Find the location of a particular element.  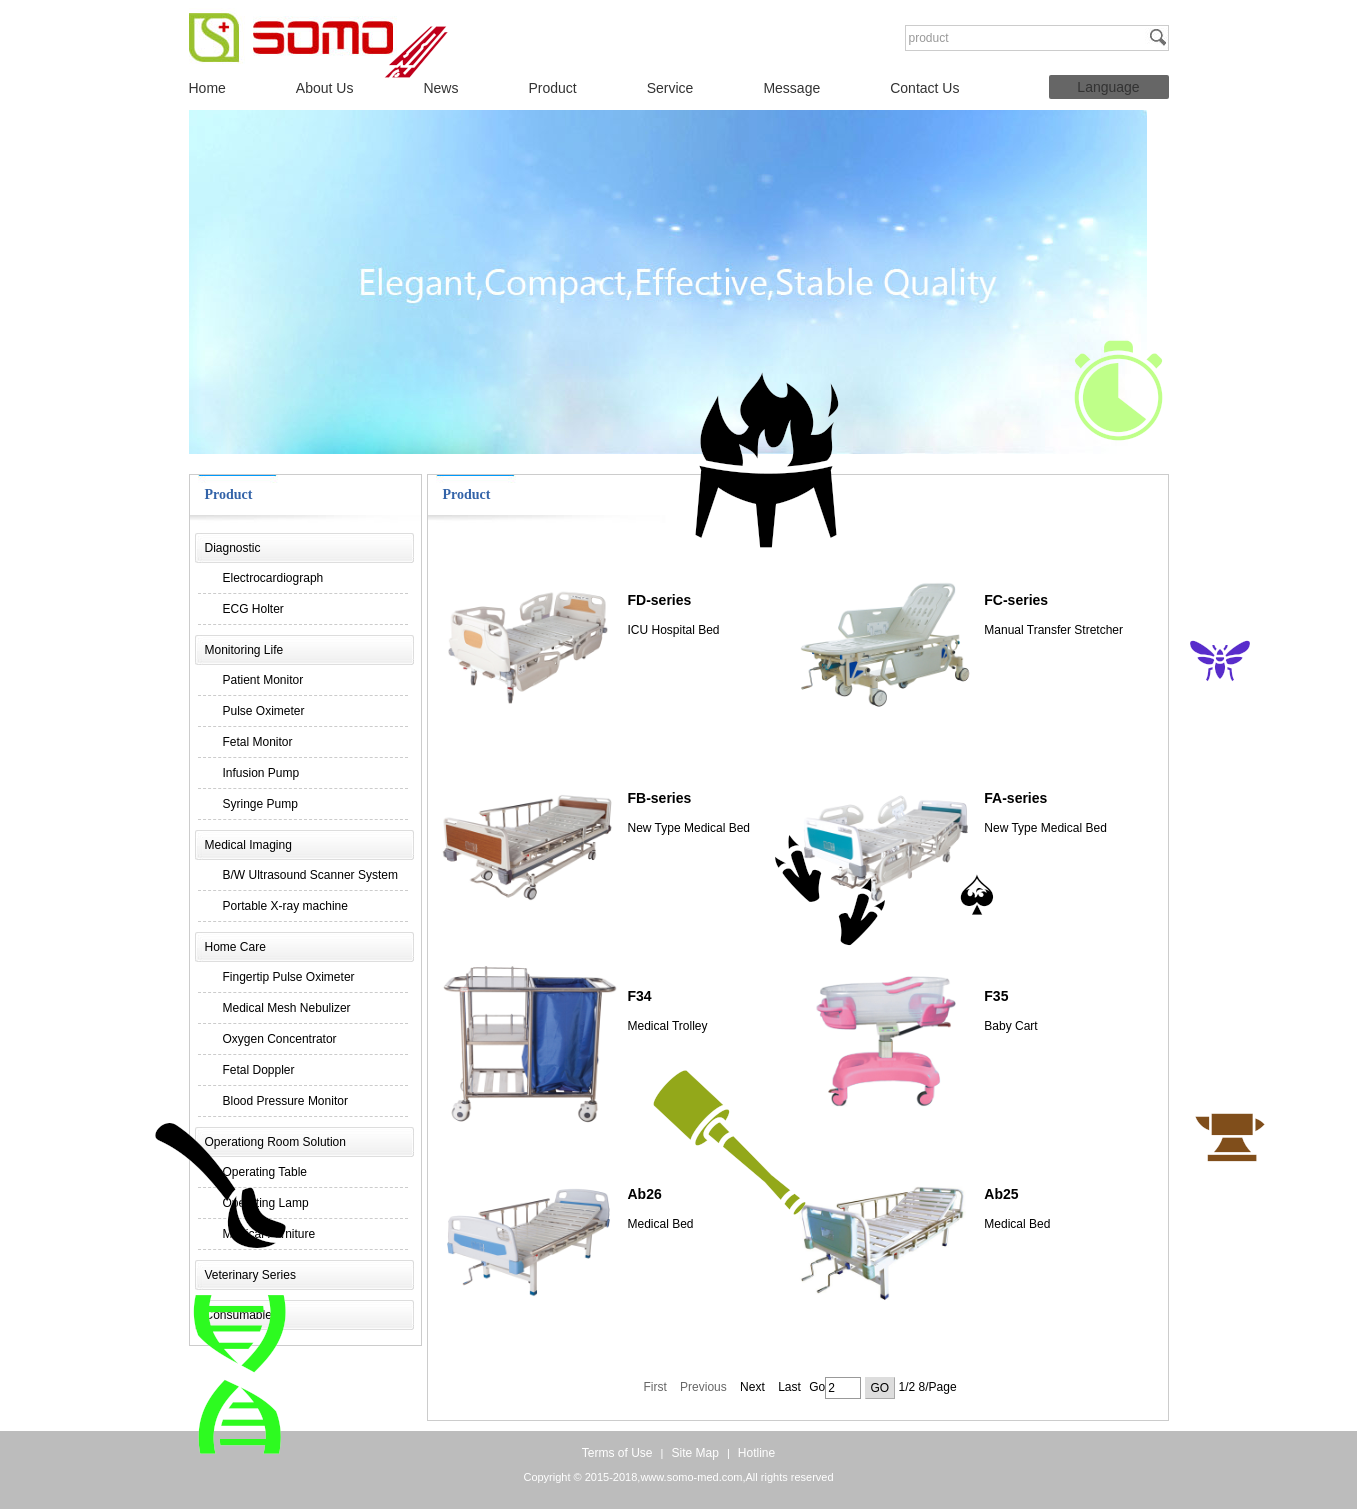

indicates a hot streak or winning hand in a card game is located at coordinates (977, 895).